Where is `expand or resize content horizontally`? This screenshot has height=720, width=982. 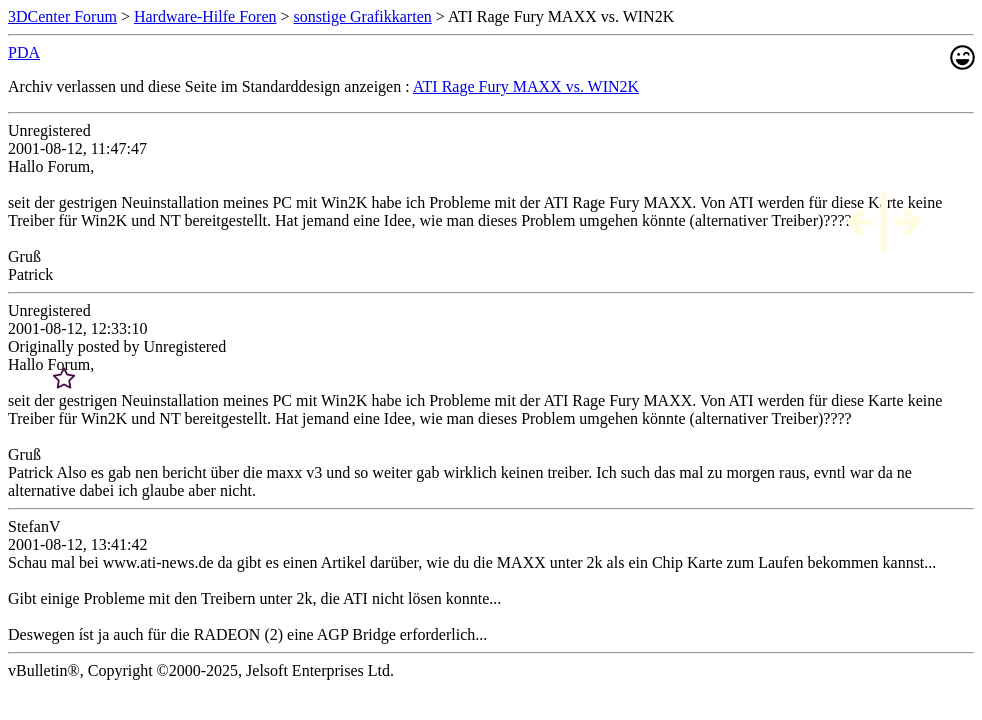 expand or resize content horizontally is located at coordinates (884, 222).